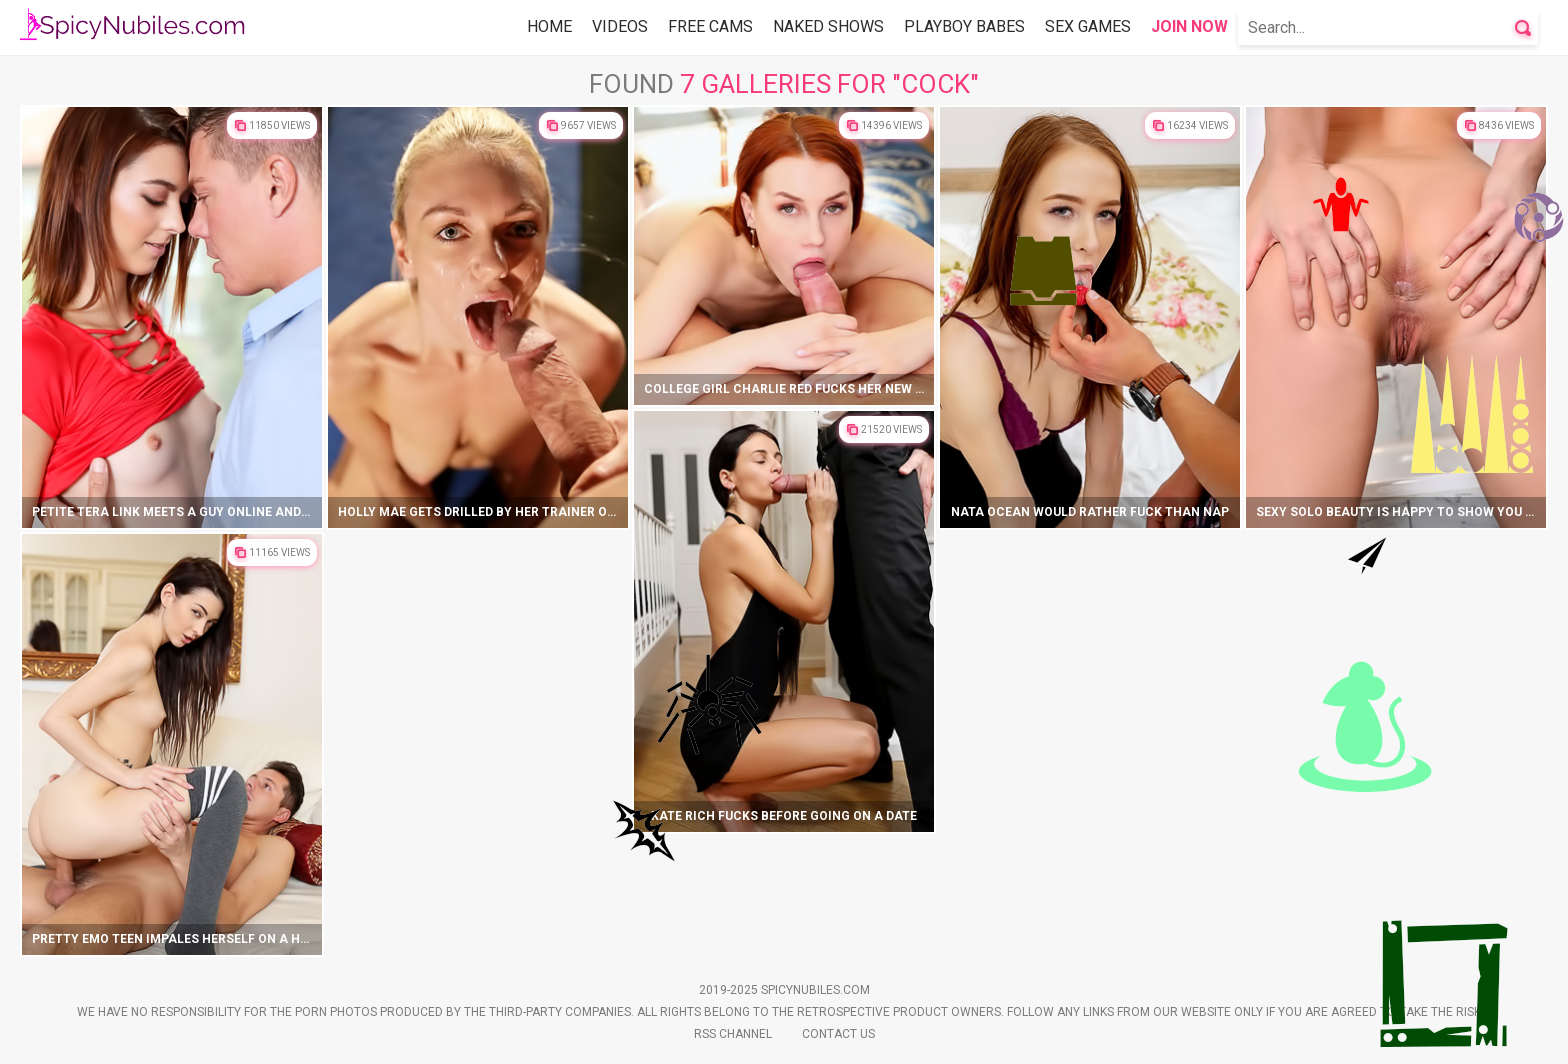 The width and height of the screenshot is (1568, 1064). Describe the element at coordinates (1367, 556) in the screenshot. I see `send a message` at that location.